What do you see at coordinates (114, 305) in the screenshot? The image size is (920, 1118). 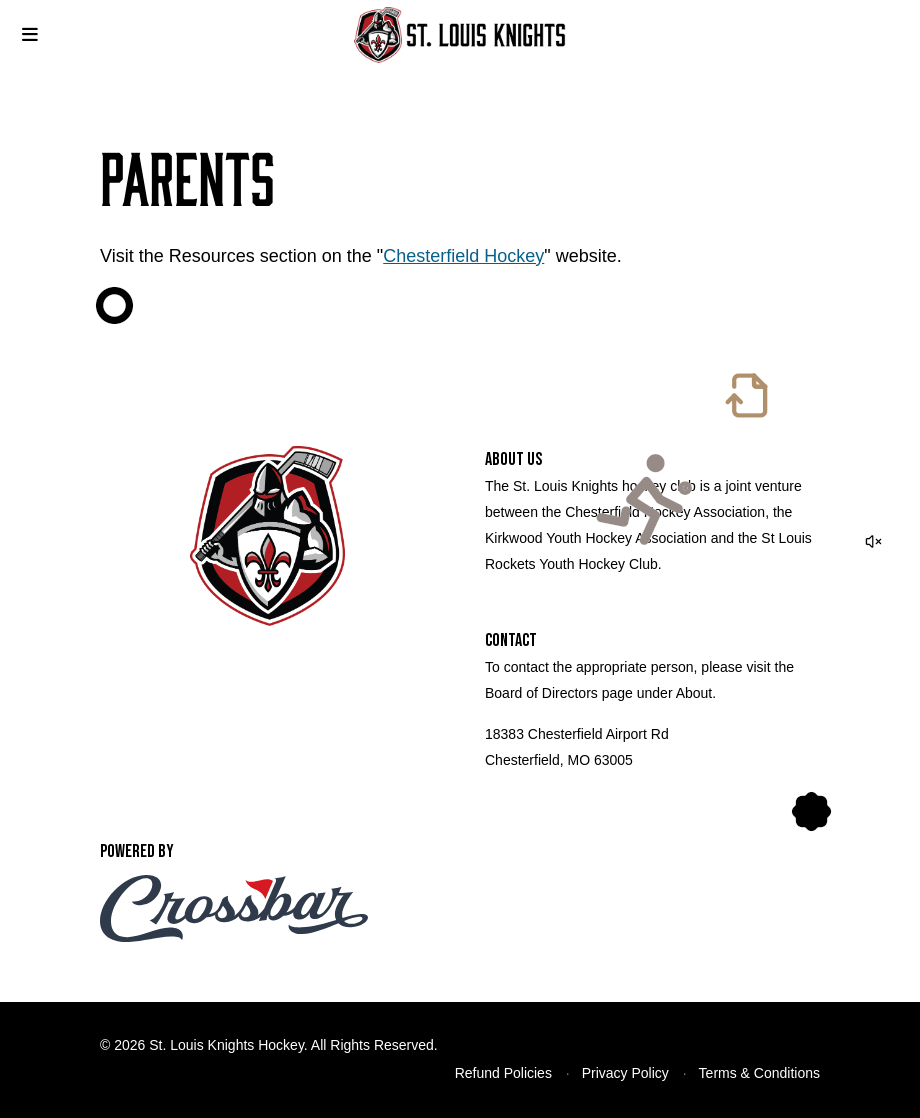 I see `indicates a data point or marker on a graph` at bounding box center [114, 305].